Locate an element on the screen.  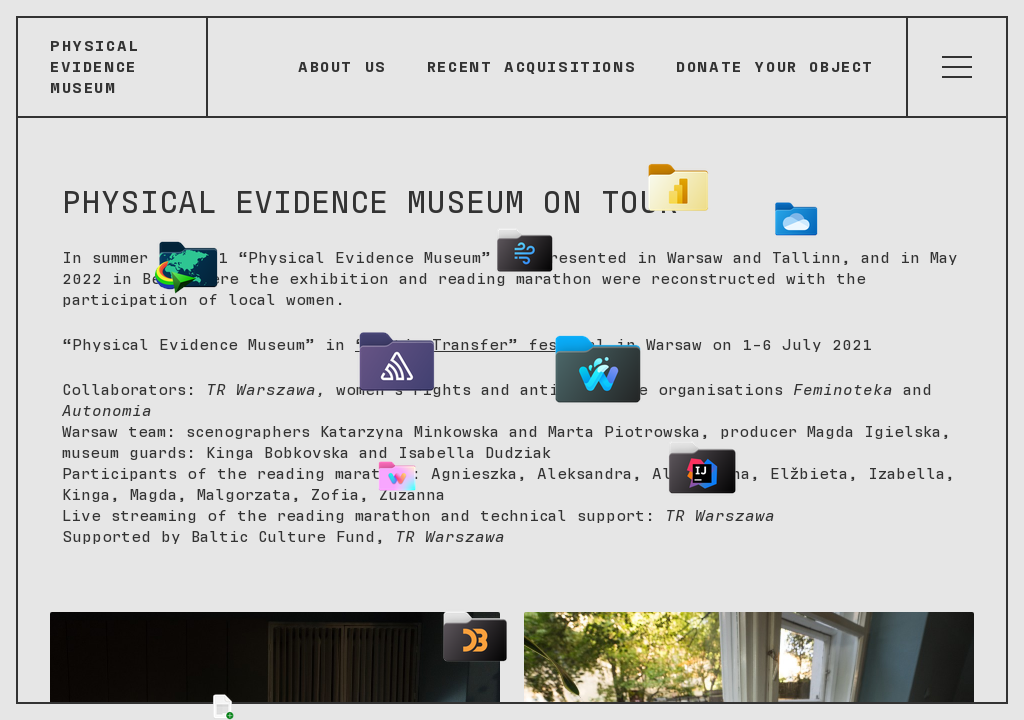
open D3.js project folder is located at coordinates (475, 638).